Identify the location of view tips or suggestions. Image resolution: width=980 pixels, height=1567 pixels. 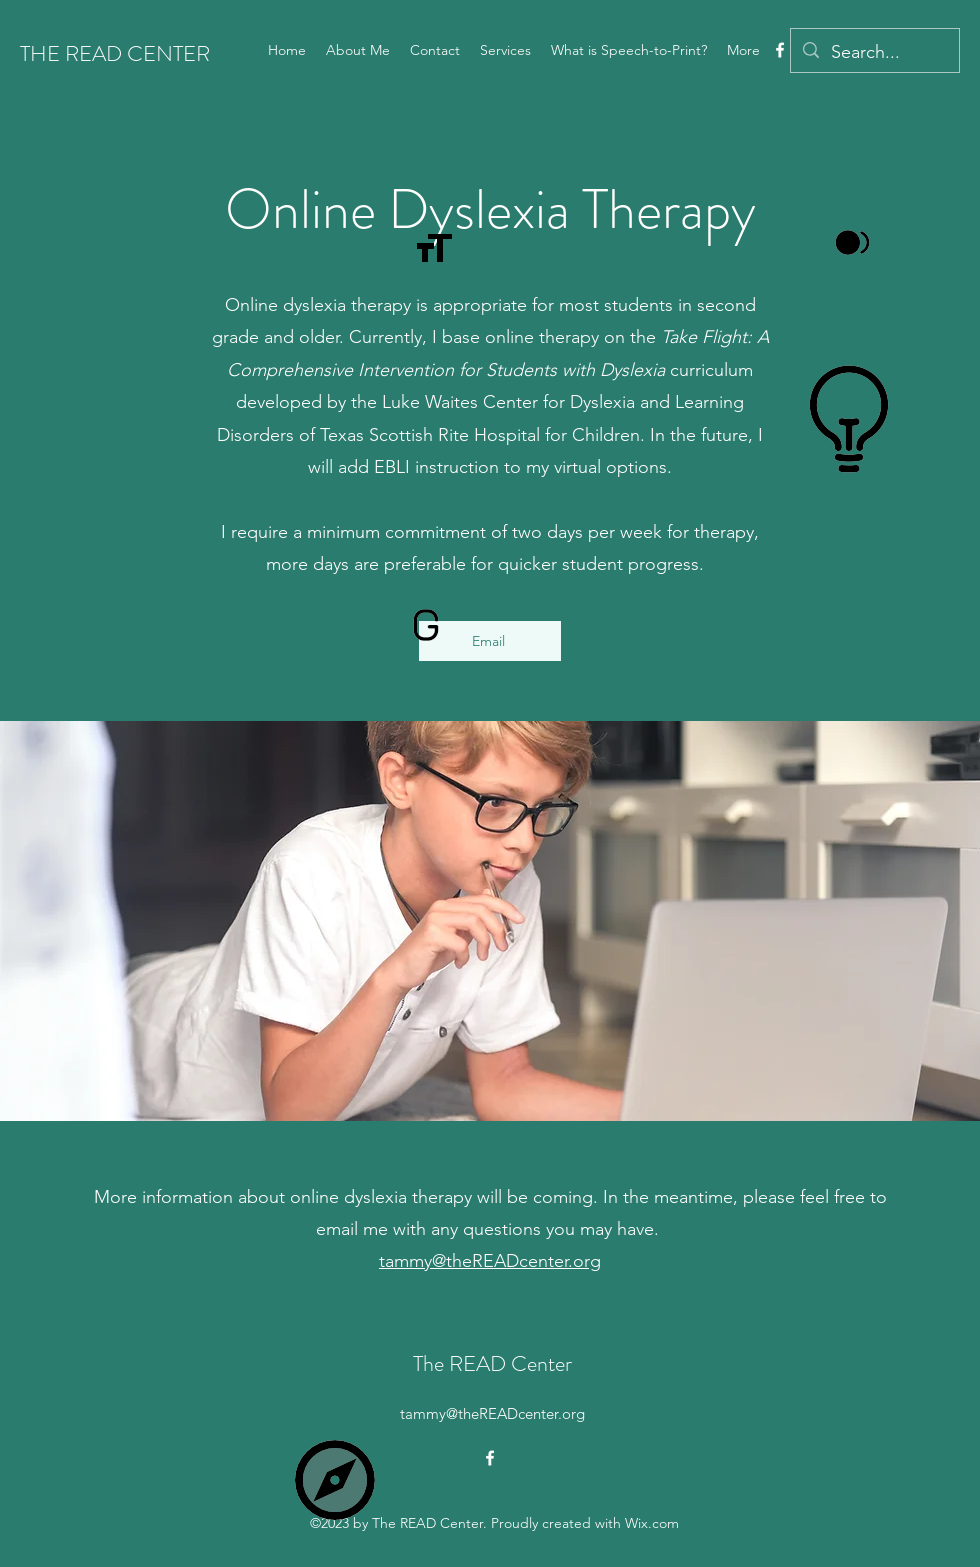
(849, 419).